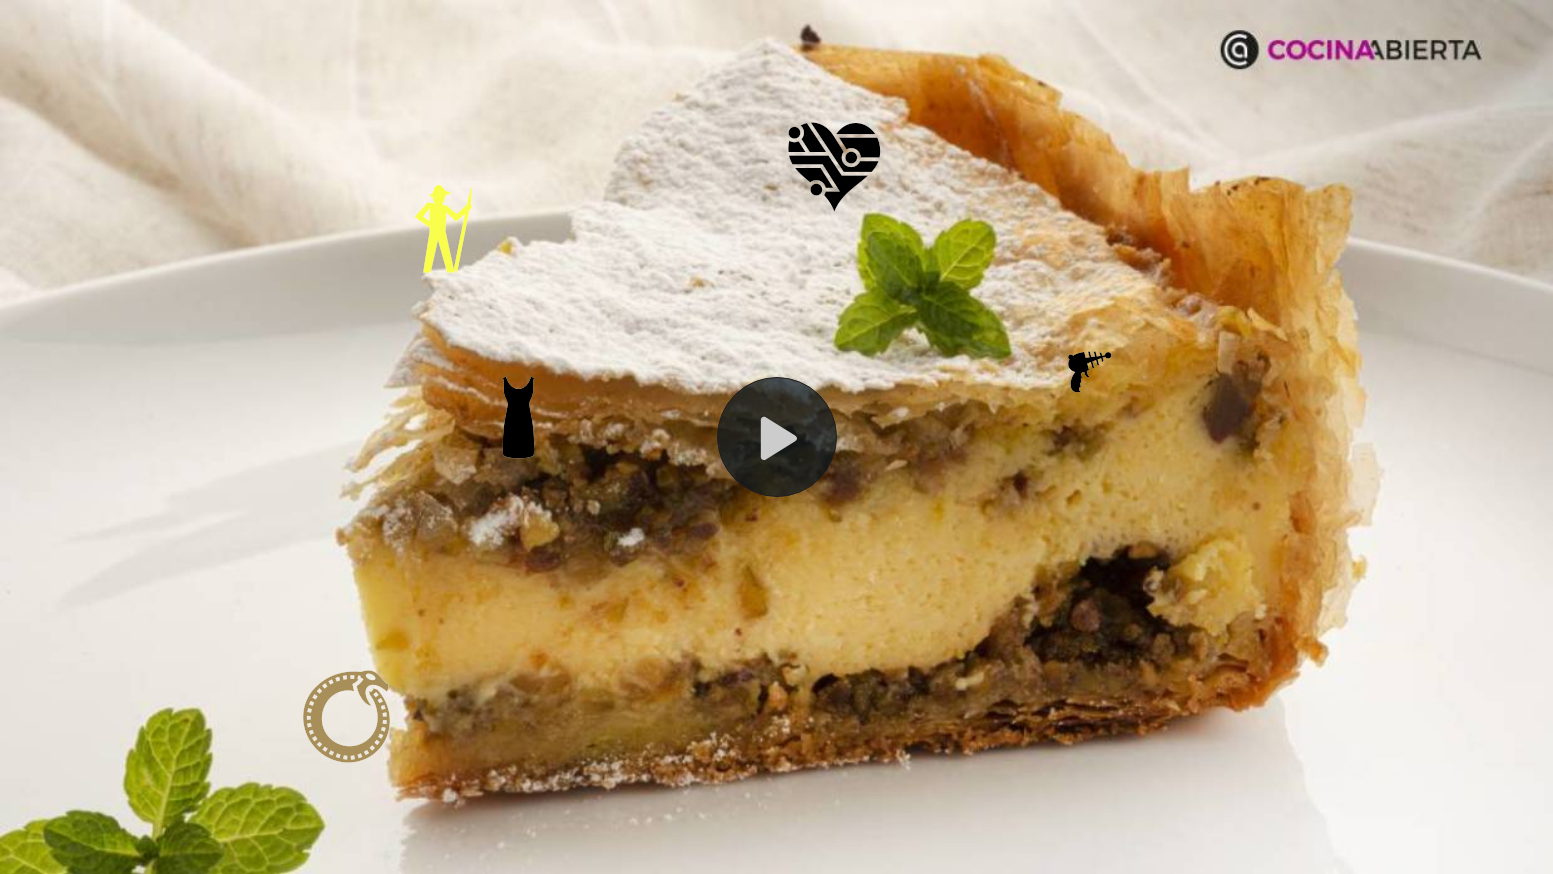  Describe the element at coordinates (834, 167) in the screenshot. I see `indicates AI or technology-assisted features` at that location.